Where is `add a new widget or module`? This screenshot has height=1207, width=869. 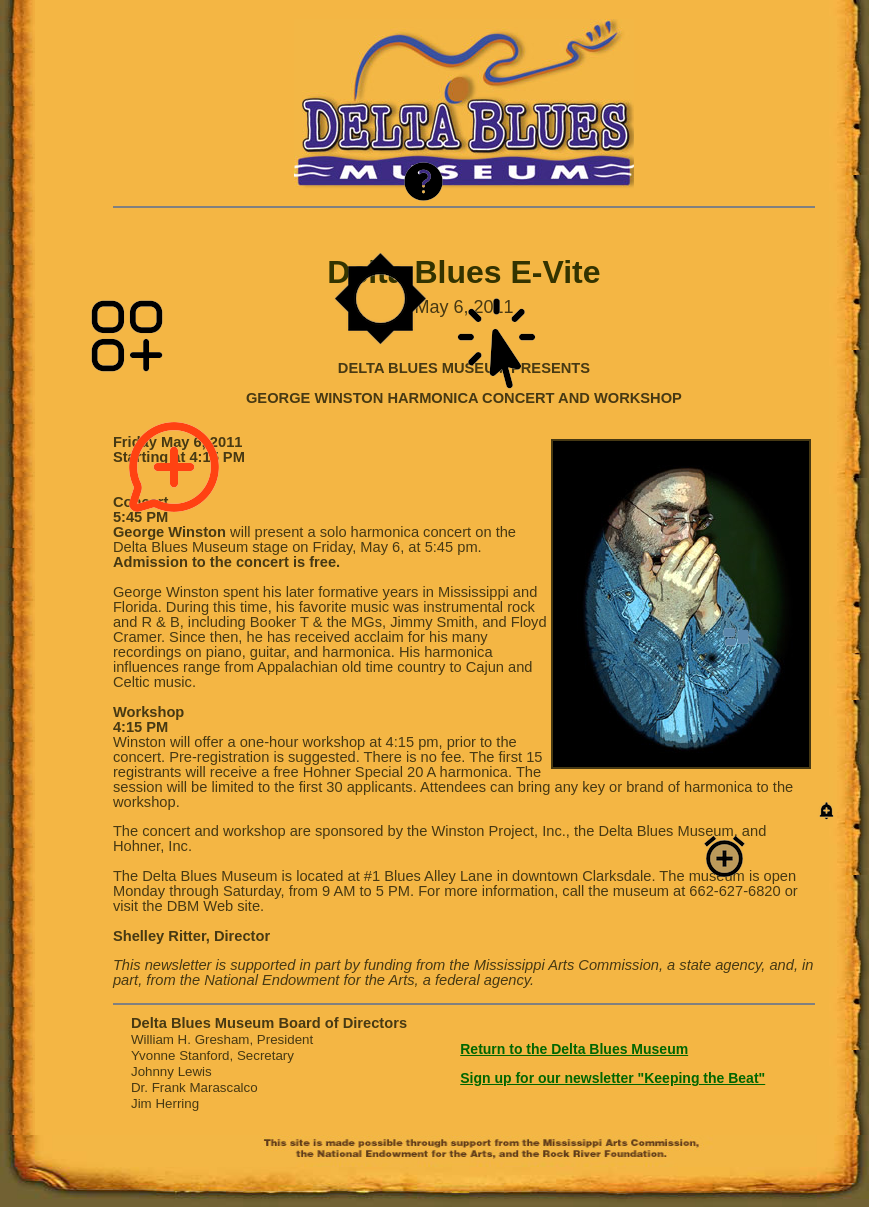
add a new widget or module is located at coordinates (127, 336).